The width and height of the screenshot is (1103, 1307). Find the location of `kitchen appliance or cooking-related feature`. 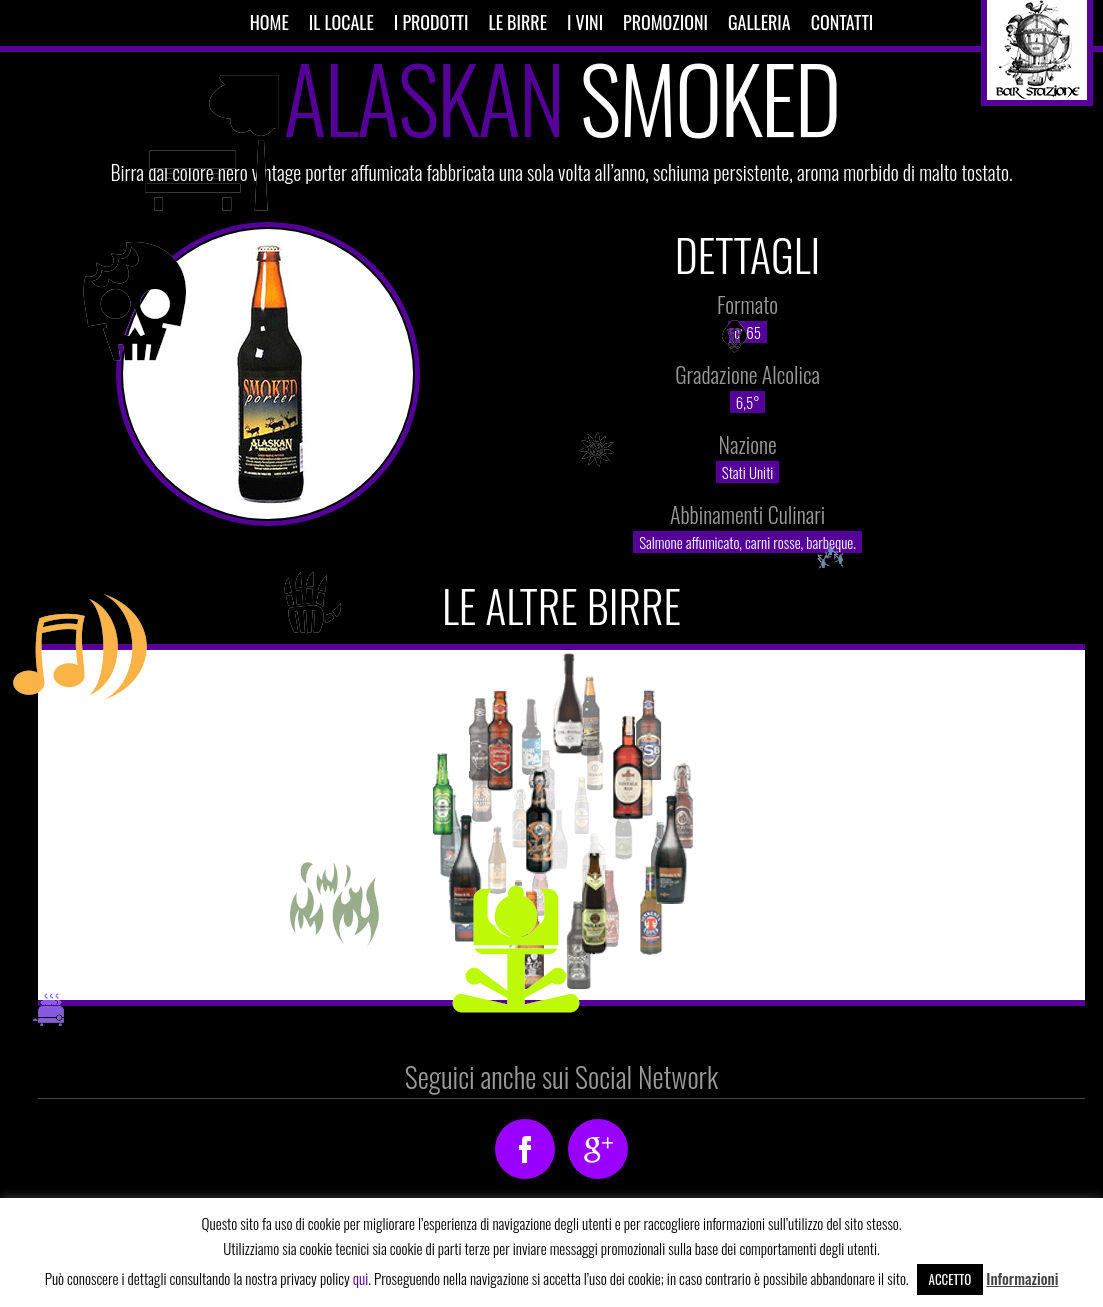

kitchen appliance or cooking-related feature is located at coordinates (48, 1009).